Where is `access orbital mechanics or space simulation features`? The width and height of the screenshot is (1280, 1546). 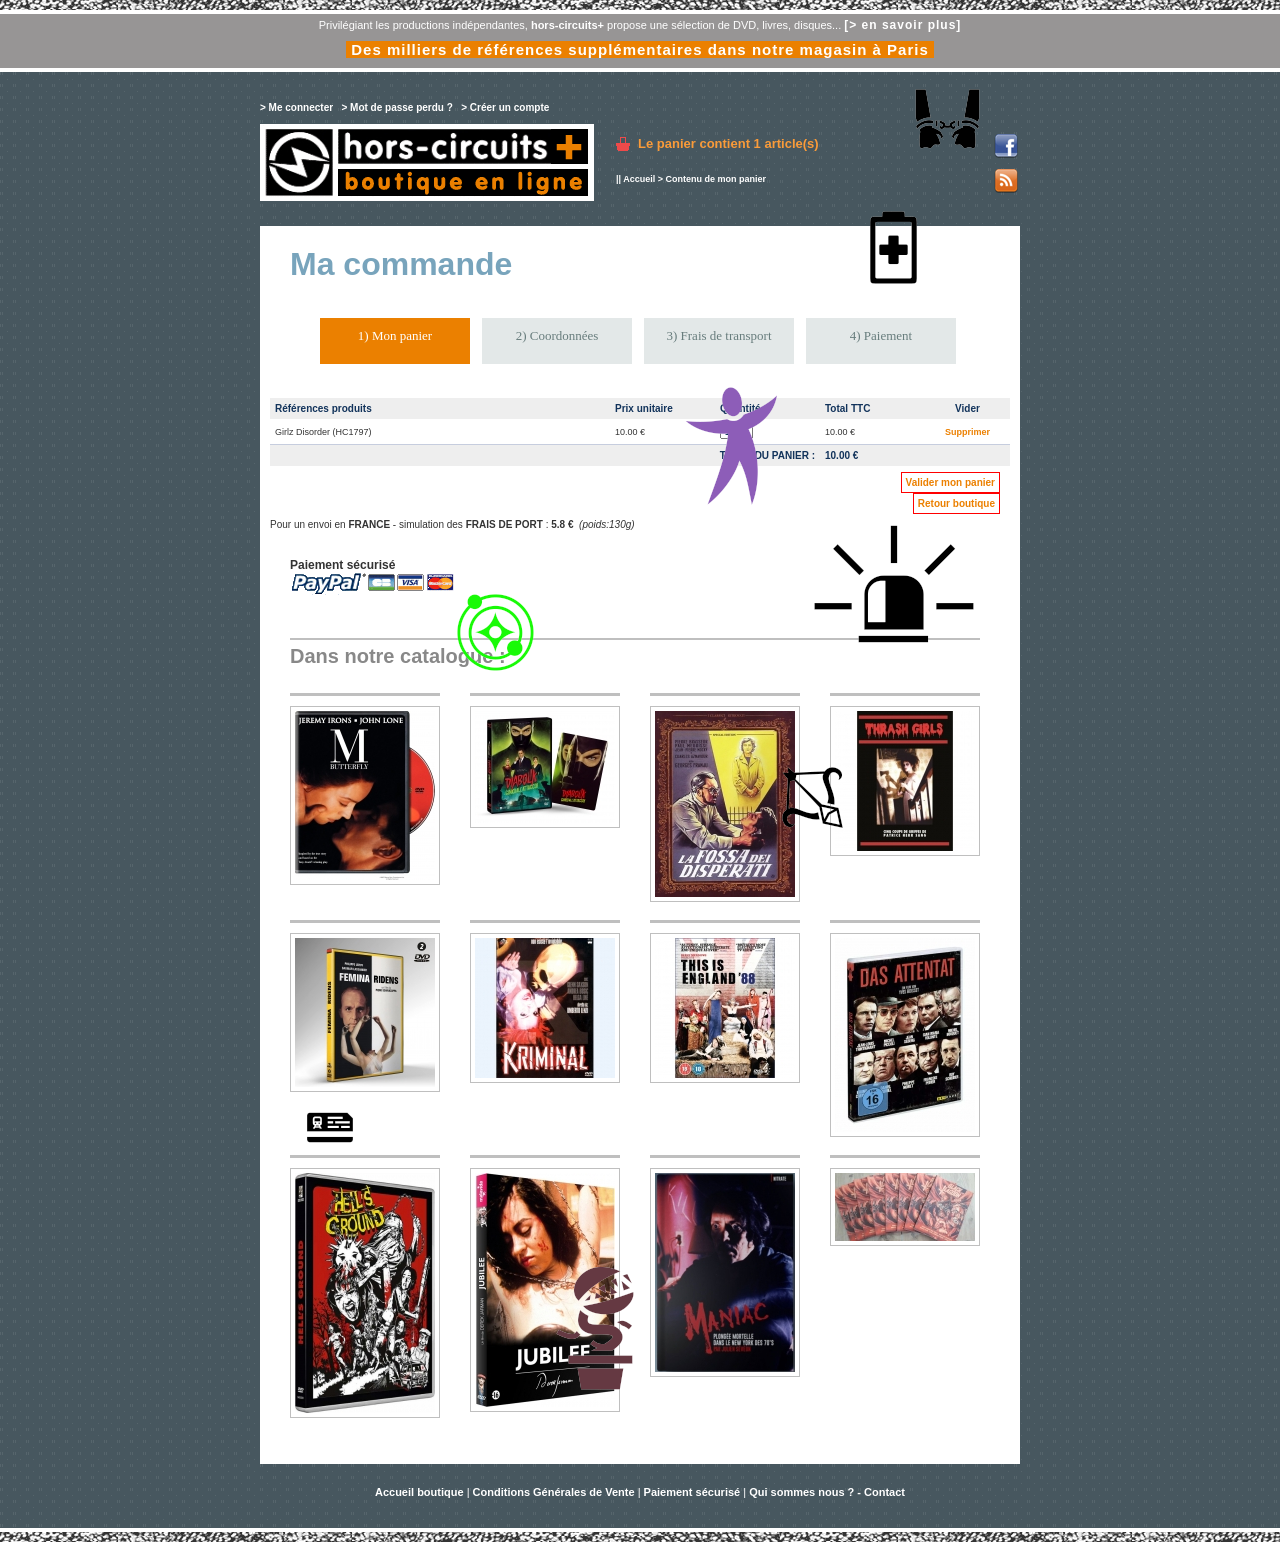
access orbital mechanics or space simulation features is located at coordinates (495, 632).